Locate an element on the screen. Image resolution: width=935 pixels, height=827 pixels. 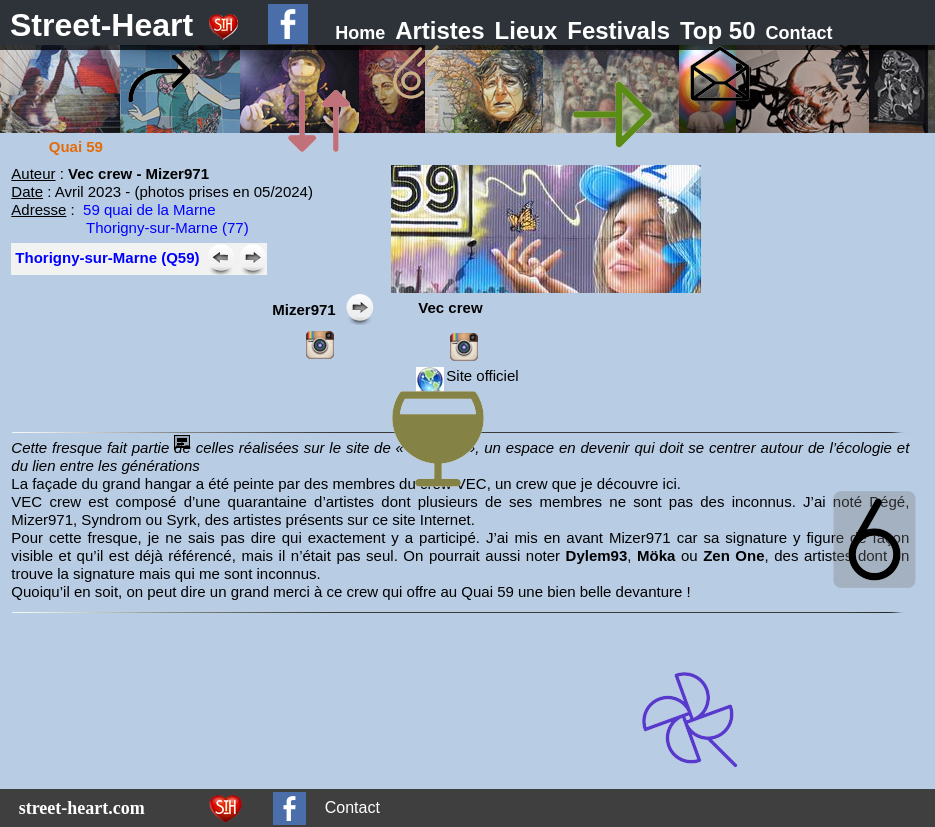
navigate to the next item or page is located at coordinates (612, 114).